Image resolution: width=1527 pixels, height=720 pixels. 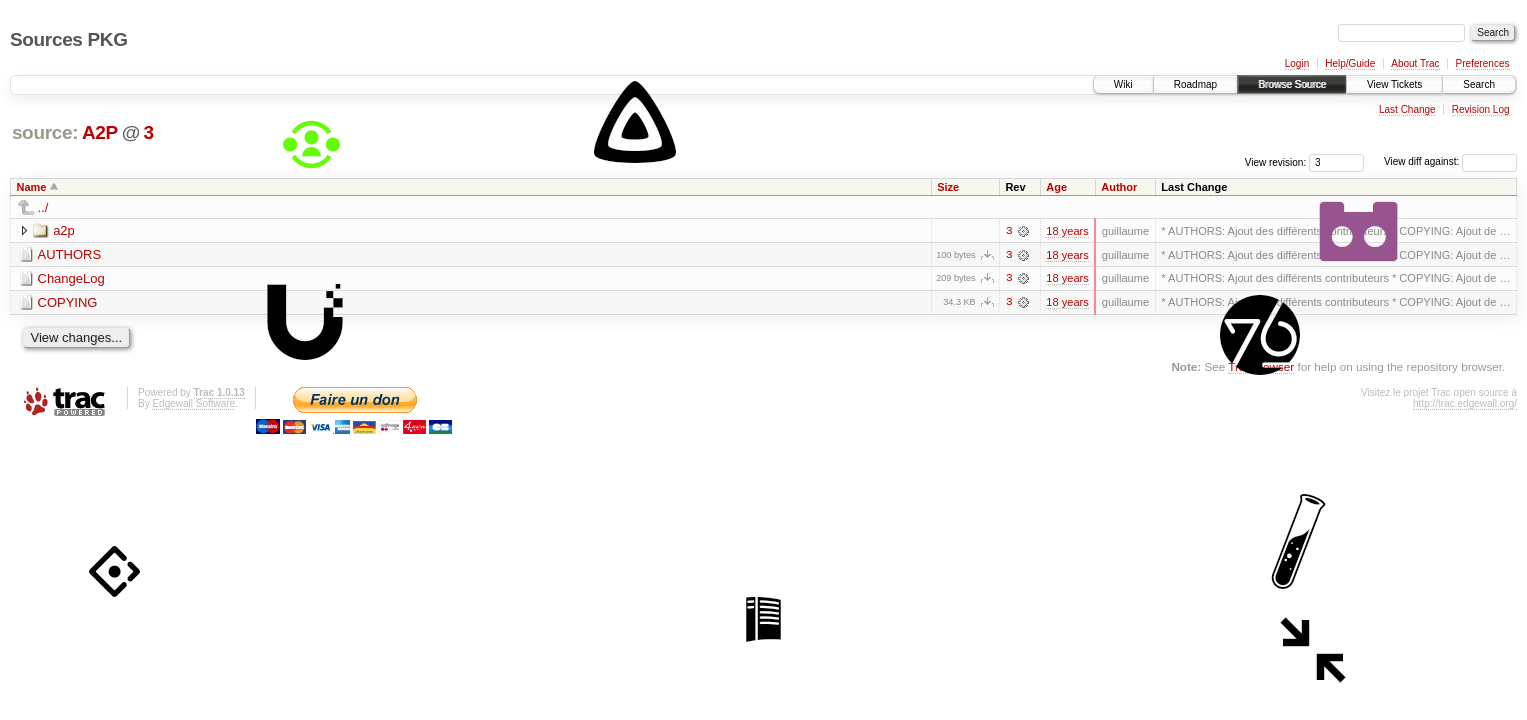 I want to click on access Read the Docs documentation platform, so click(x=763, y=619).